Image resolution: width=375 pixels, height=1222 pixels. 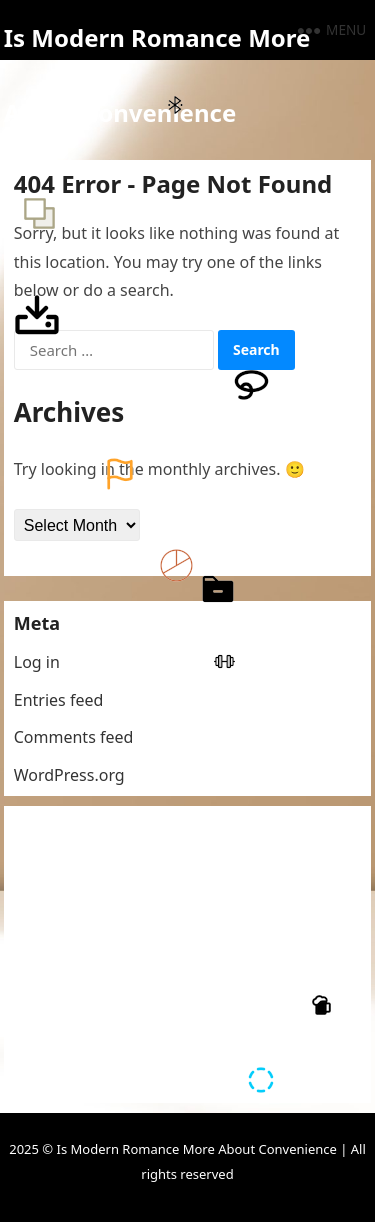 I want to click on find nearby bars or pubs, so click(x=321, y=1005).